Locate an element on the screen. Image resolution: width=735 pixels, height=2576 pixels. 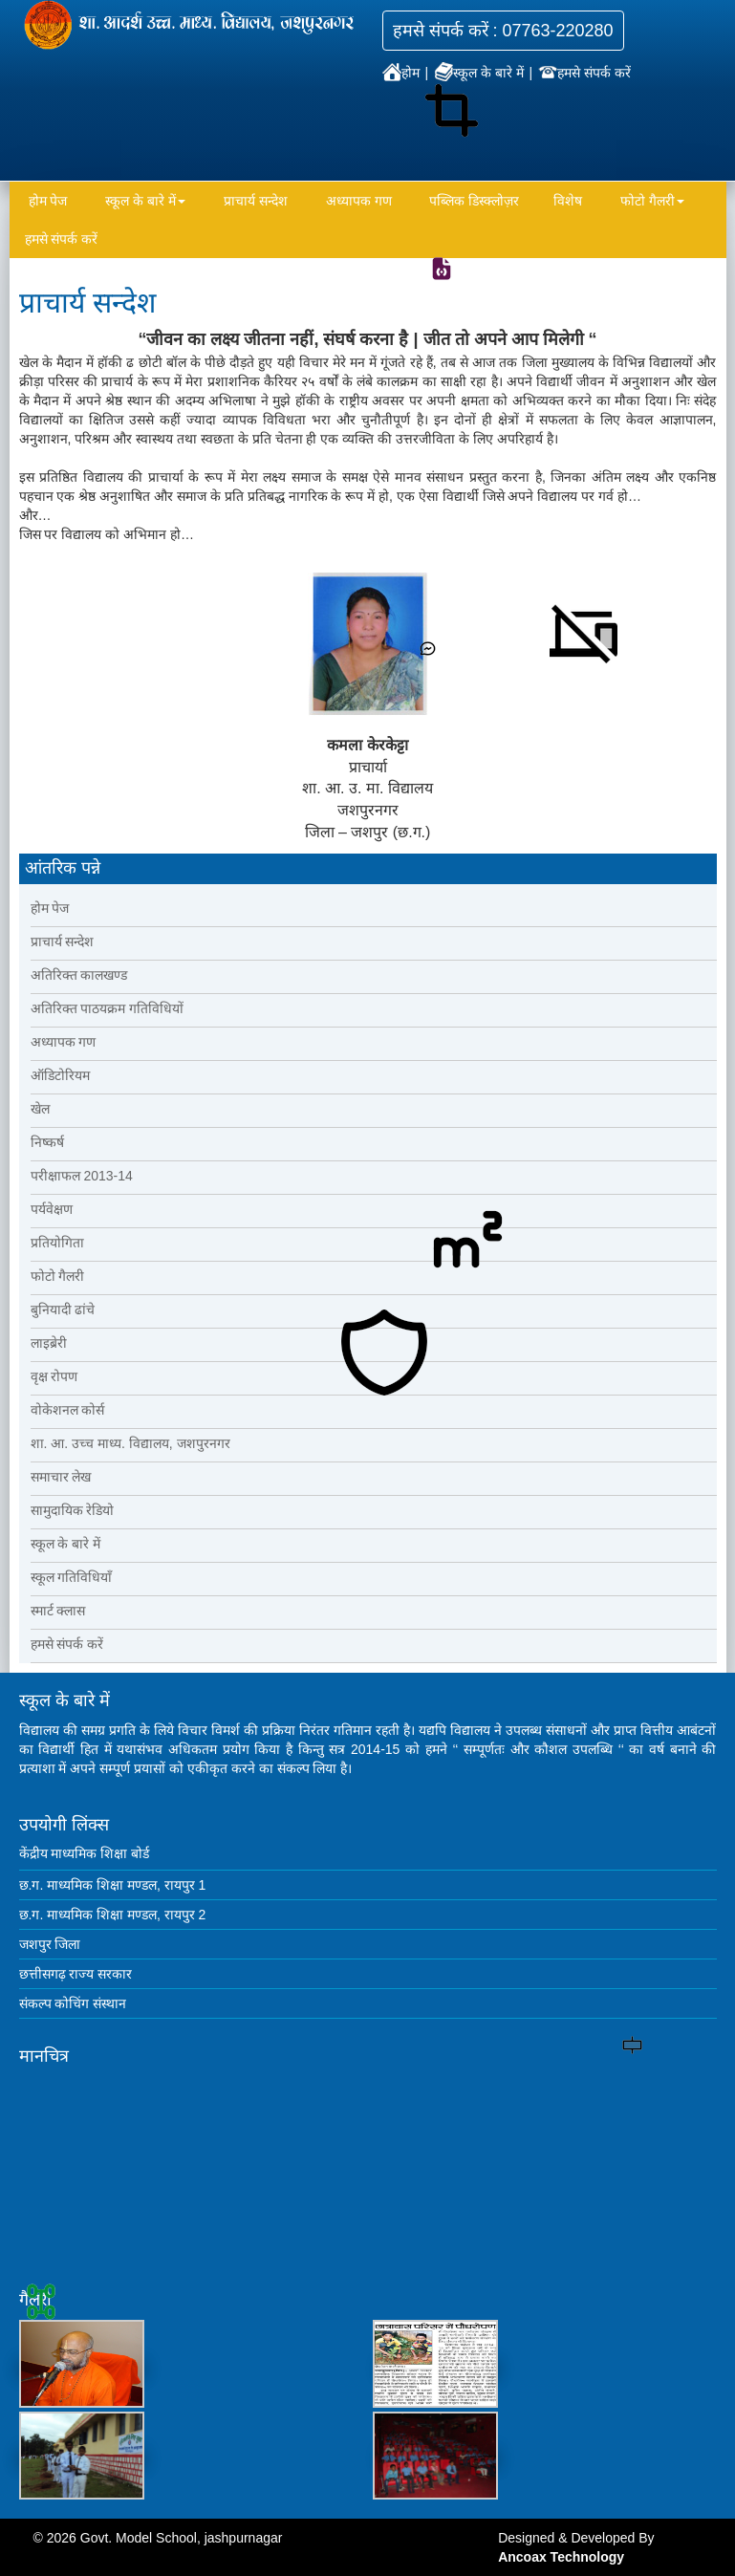
select 4WD or all-wheel drive mode is located at coordinates (41, 2302).